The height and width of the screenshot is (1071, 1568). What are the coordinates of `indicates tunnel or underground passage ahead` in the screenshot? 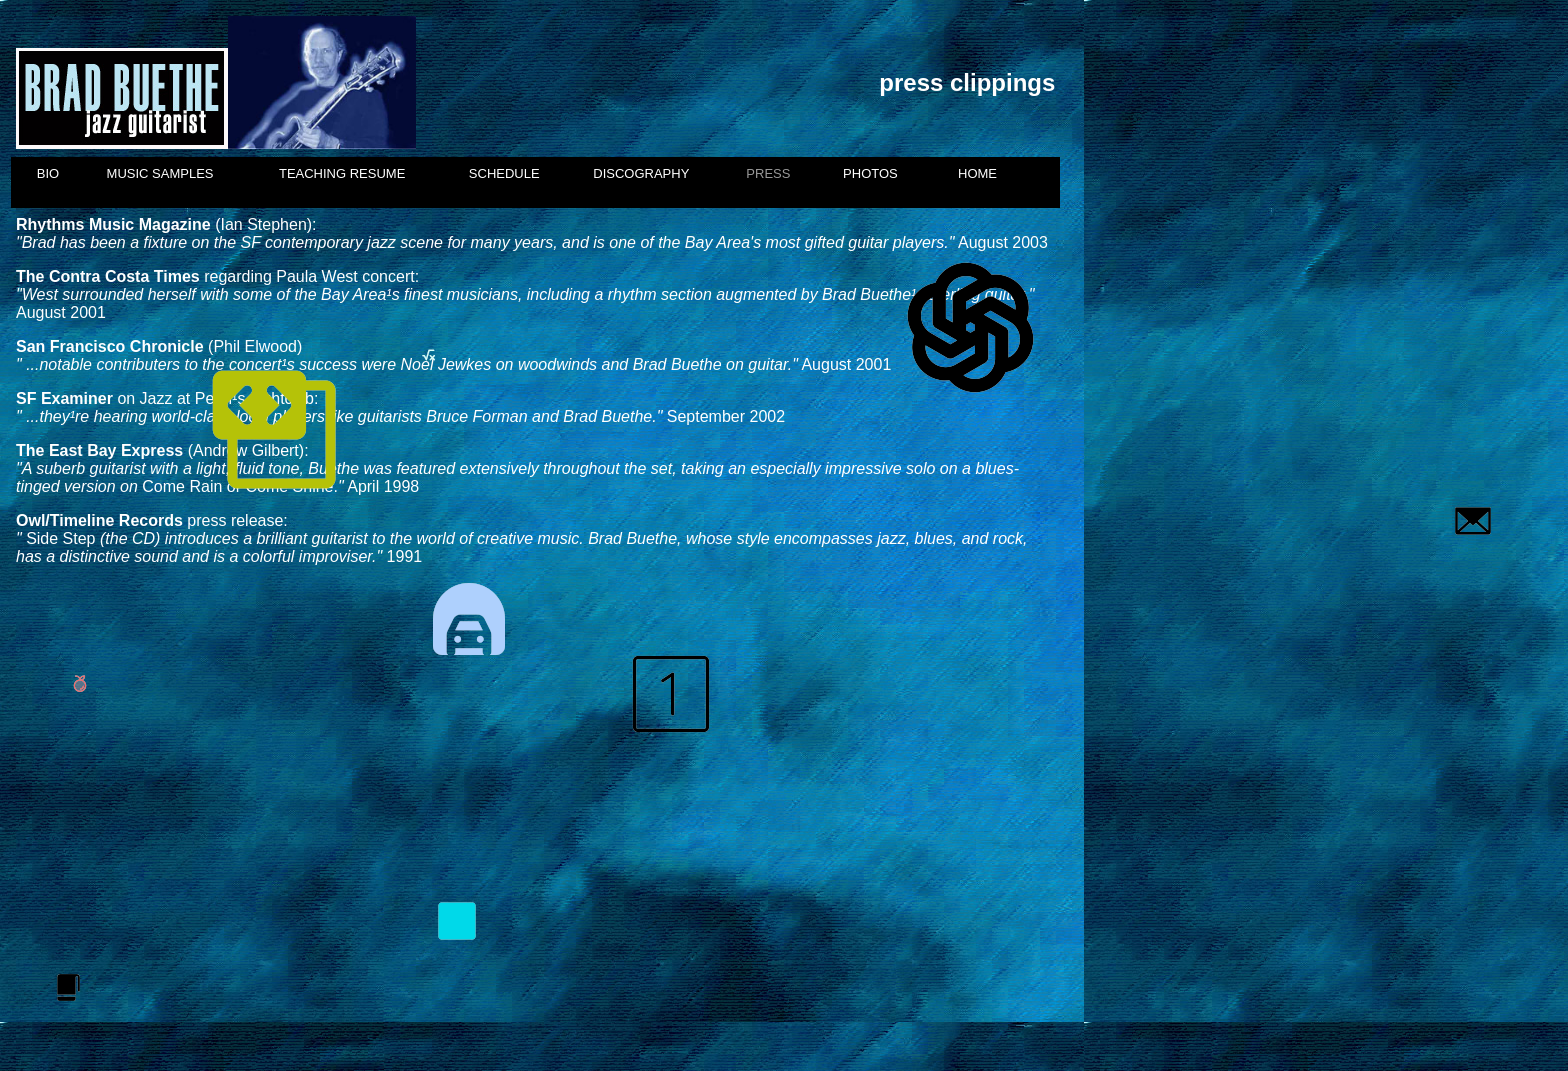 It's located at (469, 619).